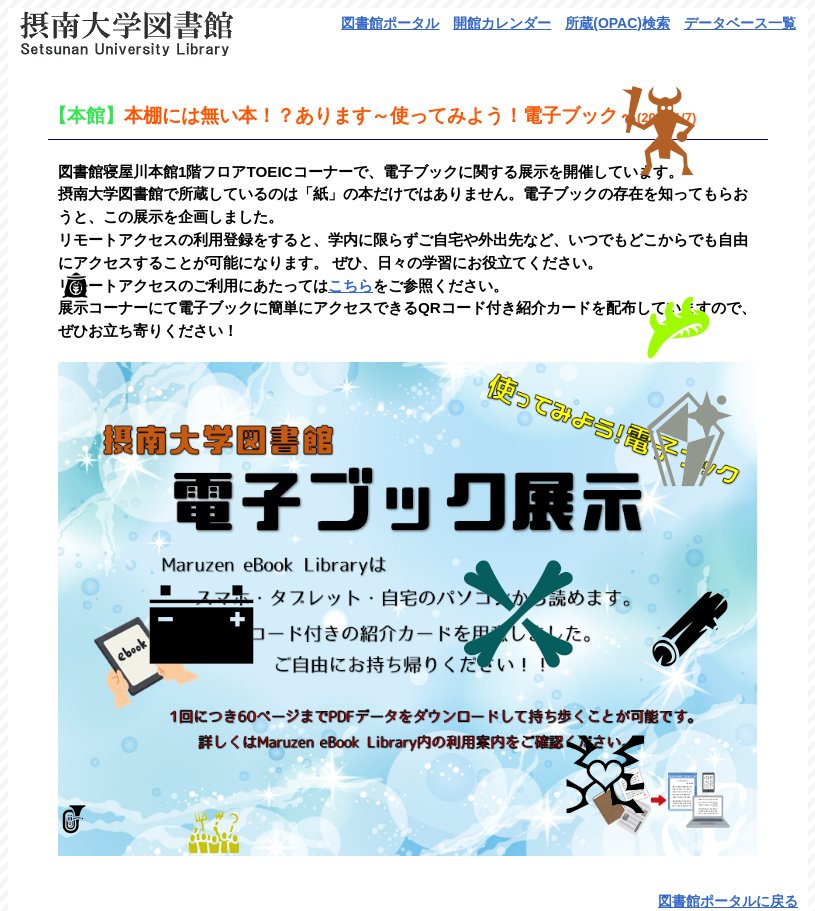 This screenshot has width=815, height=911. Describe the element at coordinates (678, 327) in the screenshot. I see `select shell or fossil item in game inventory` at that location.